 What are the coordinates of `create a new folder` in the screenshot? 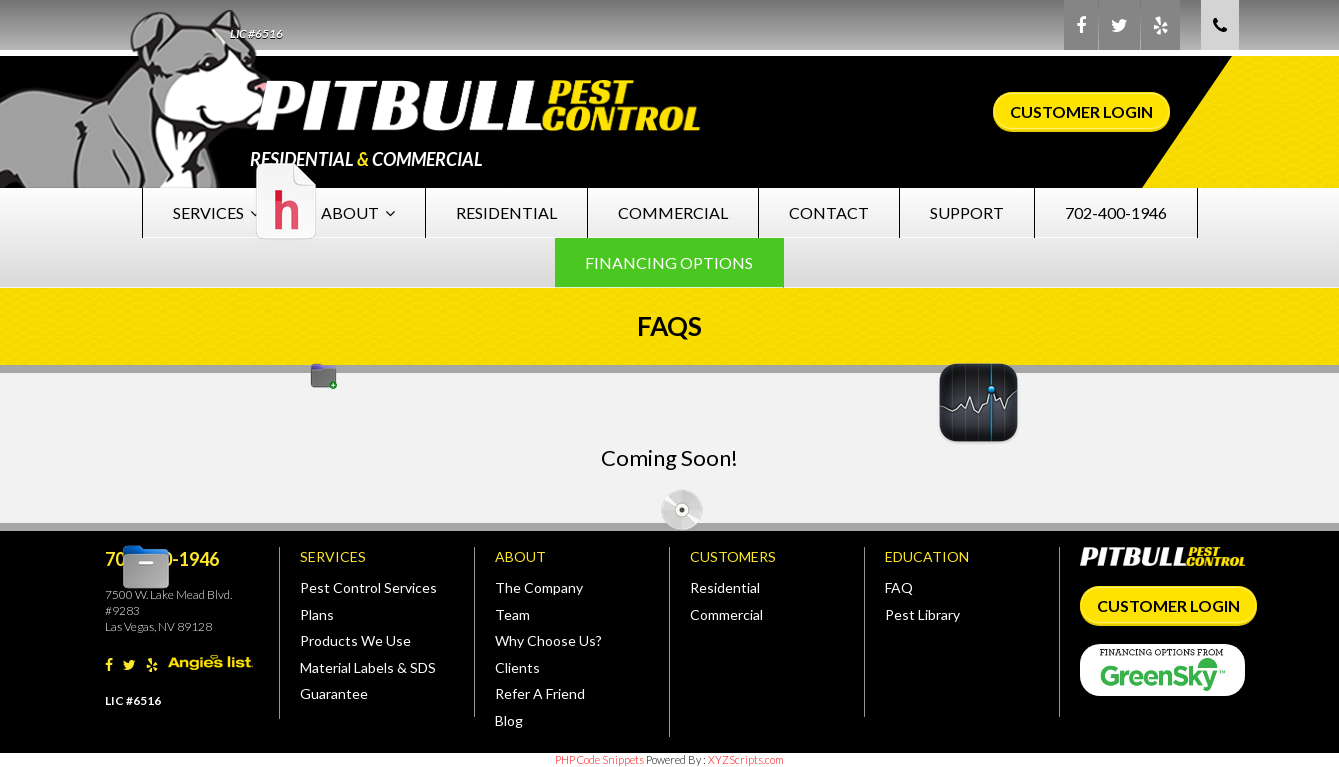 It's located at (323, 375).